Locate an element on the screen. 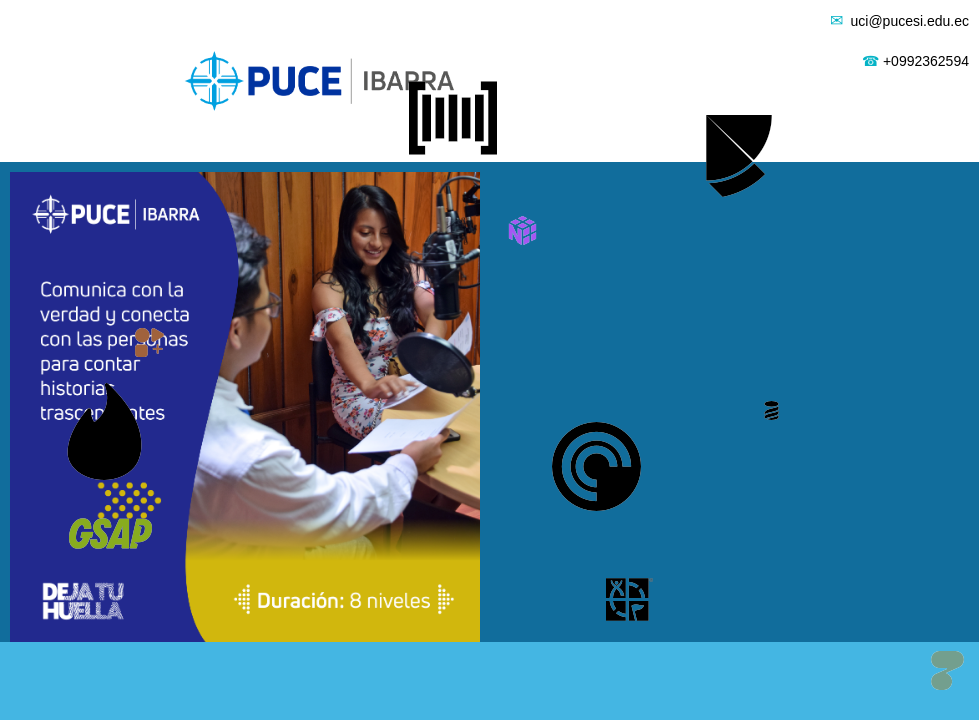  open Poetry package manager is located at coordinates (739, 156).